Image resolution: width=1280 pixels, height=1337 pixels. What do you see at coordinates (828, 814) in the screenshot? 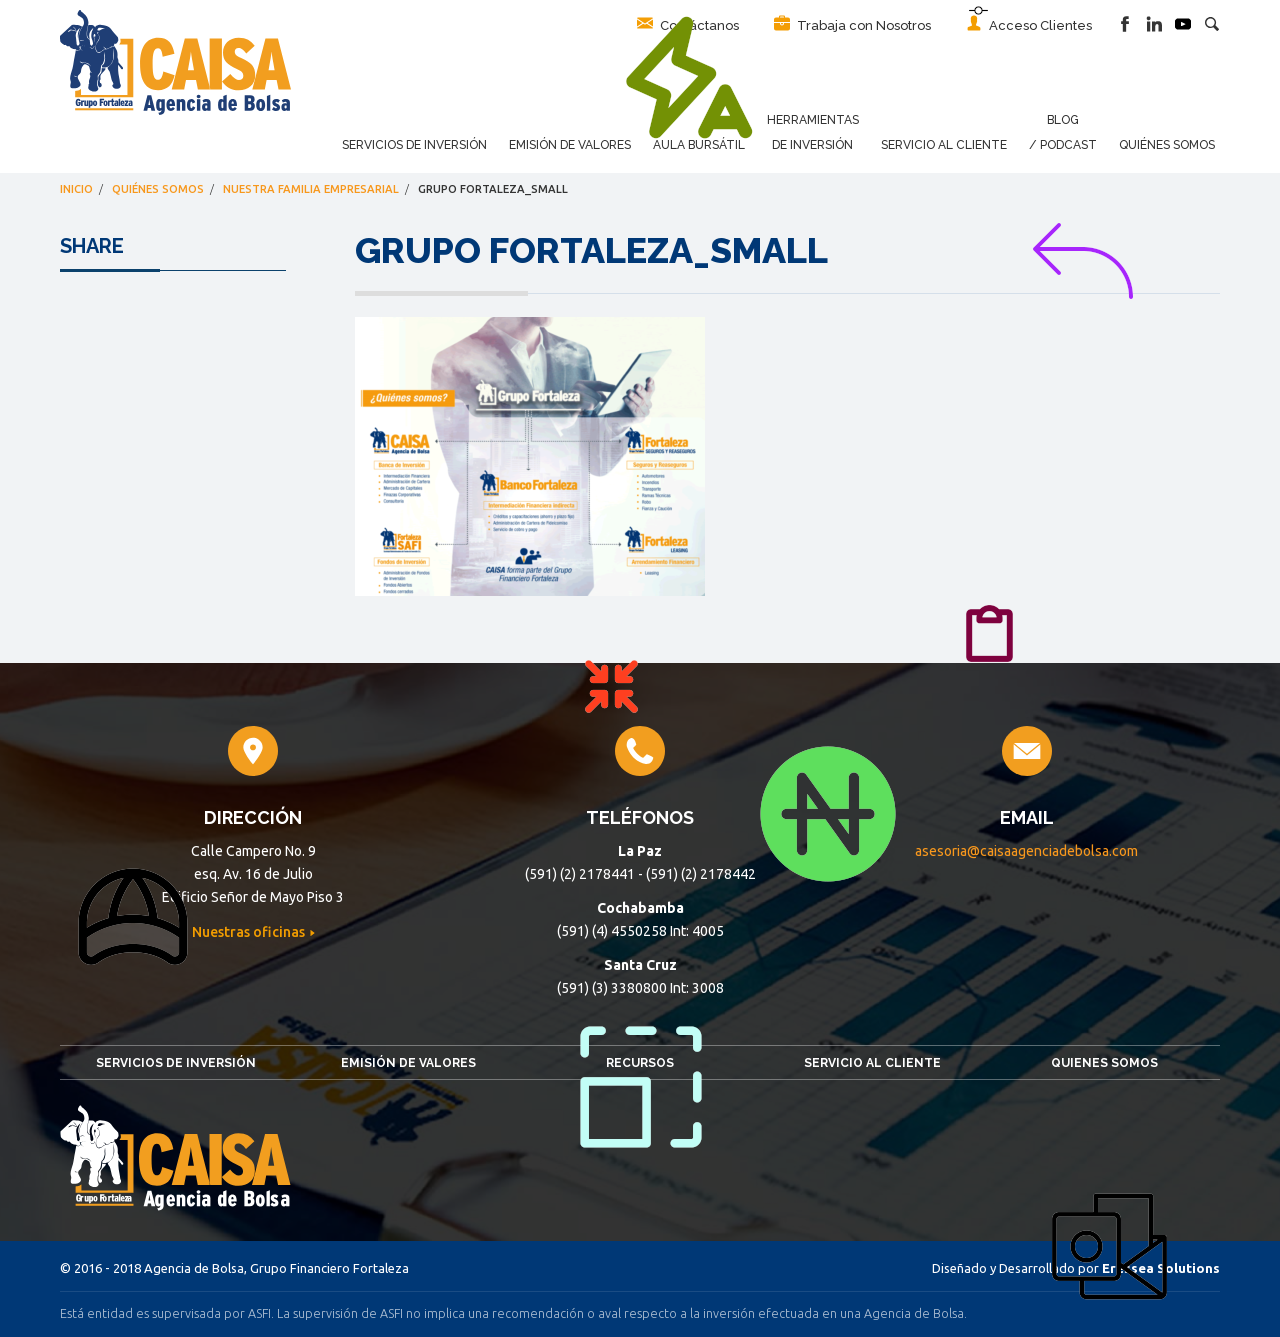
I see `view balance in Nigerian naira` at bounding box center [828, 814].